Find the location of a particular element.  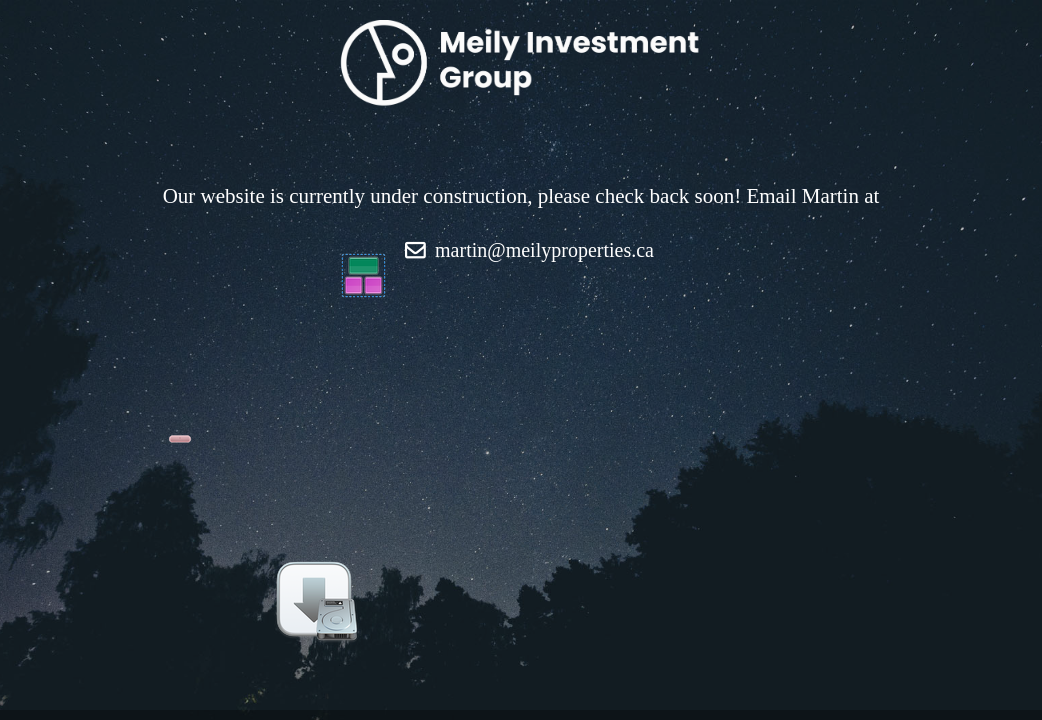

select all items in the current view is located at coordinates (363, 275).